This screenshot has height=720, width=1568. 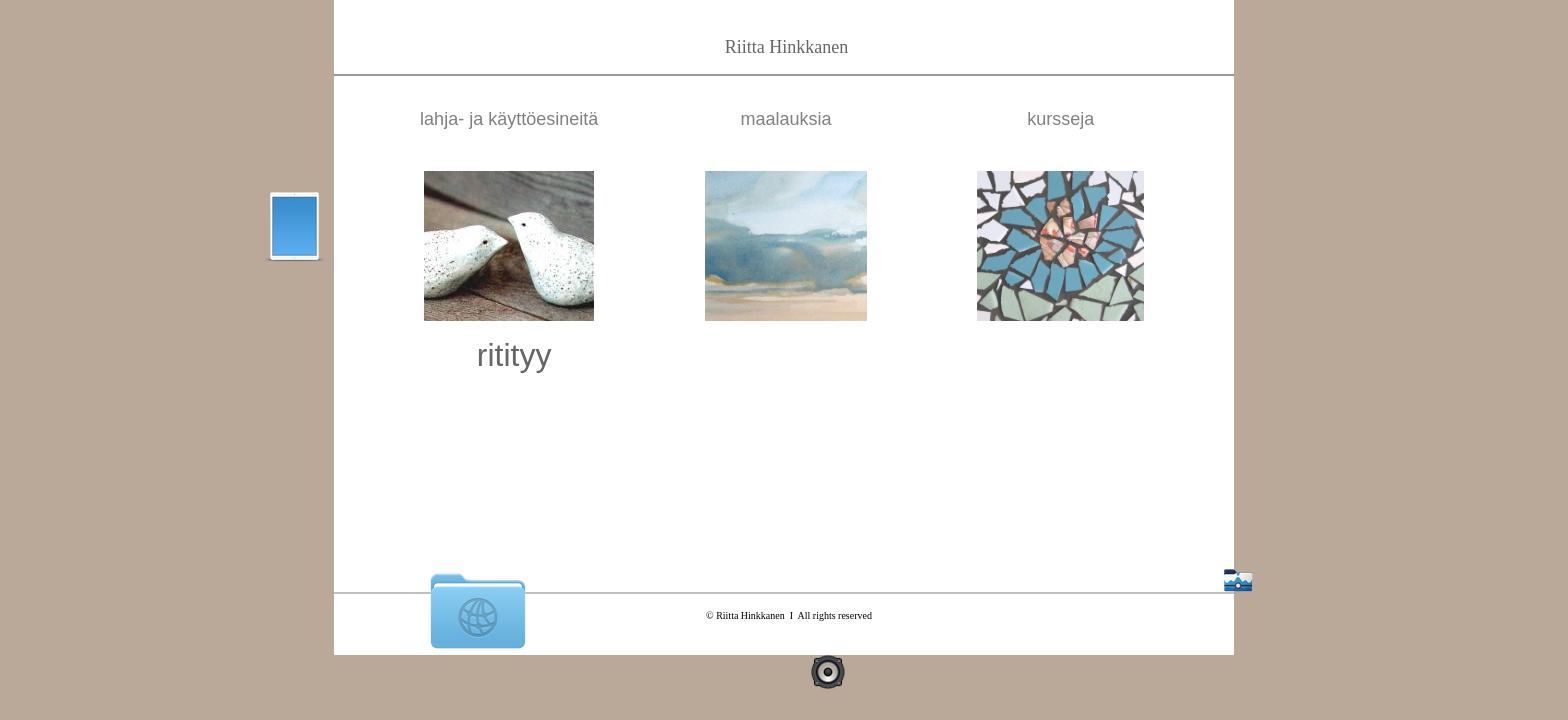 I want to click on view connected iPad Pro device, so click(x=294, y=226).